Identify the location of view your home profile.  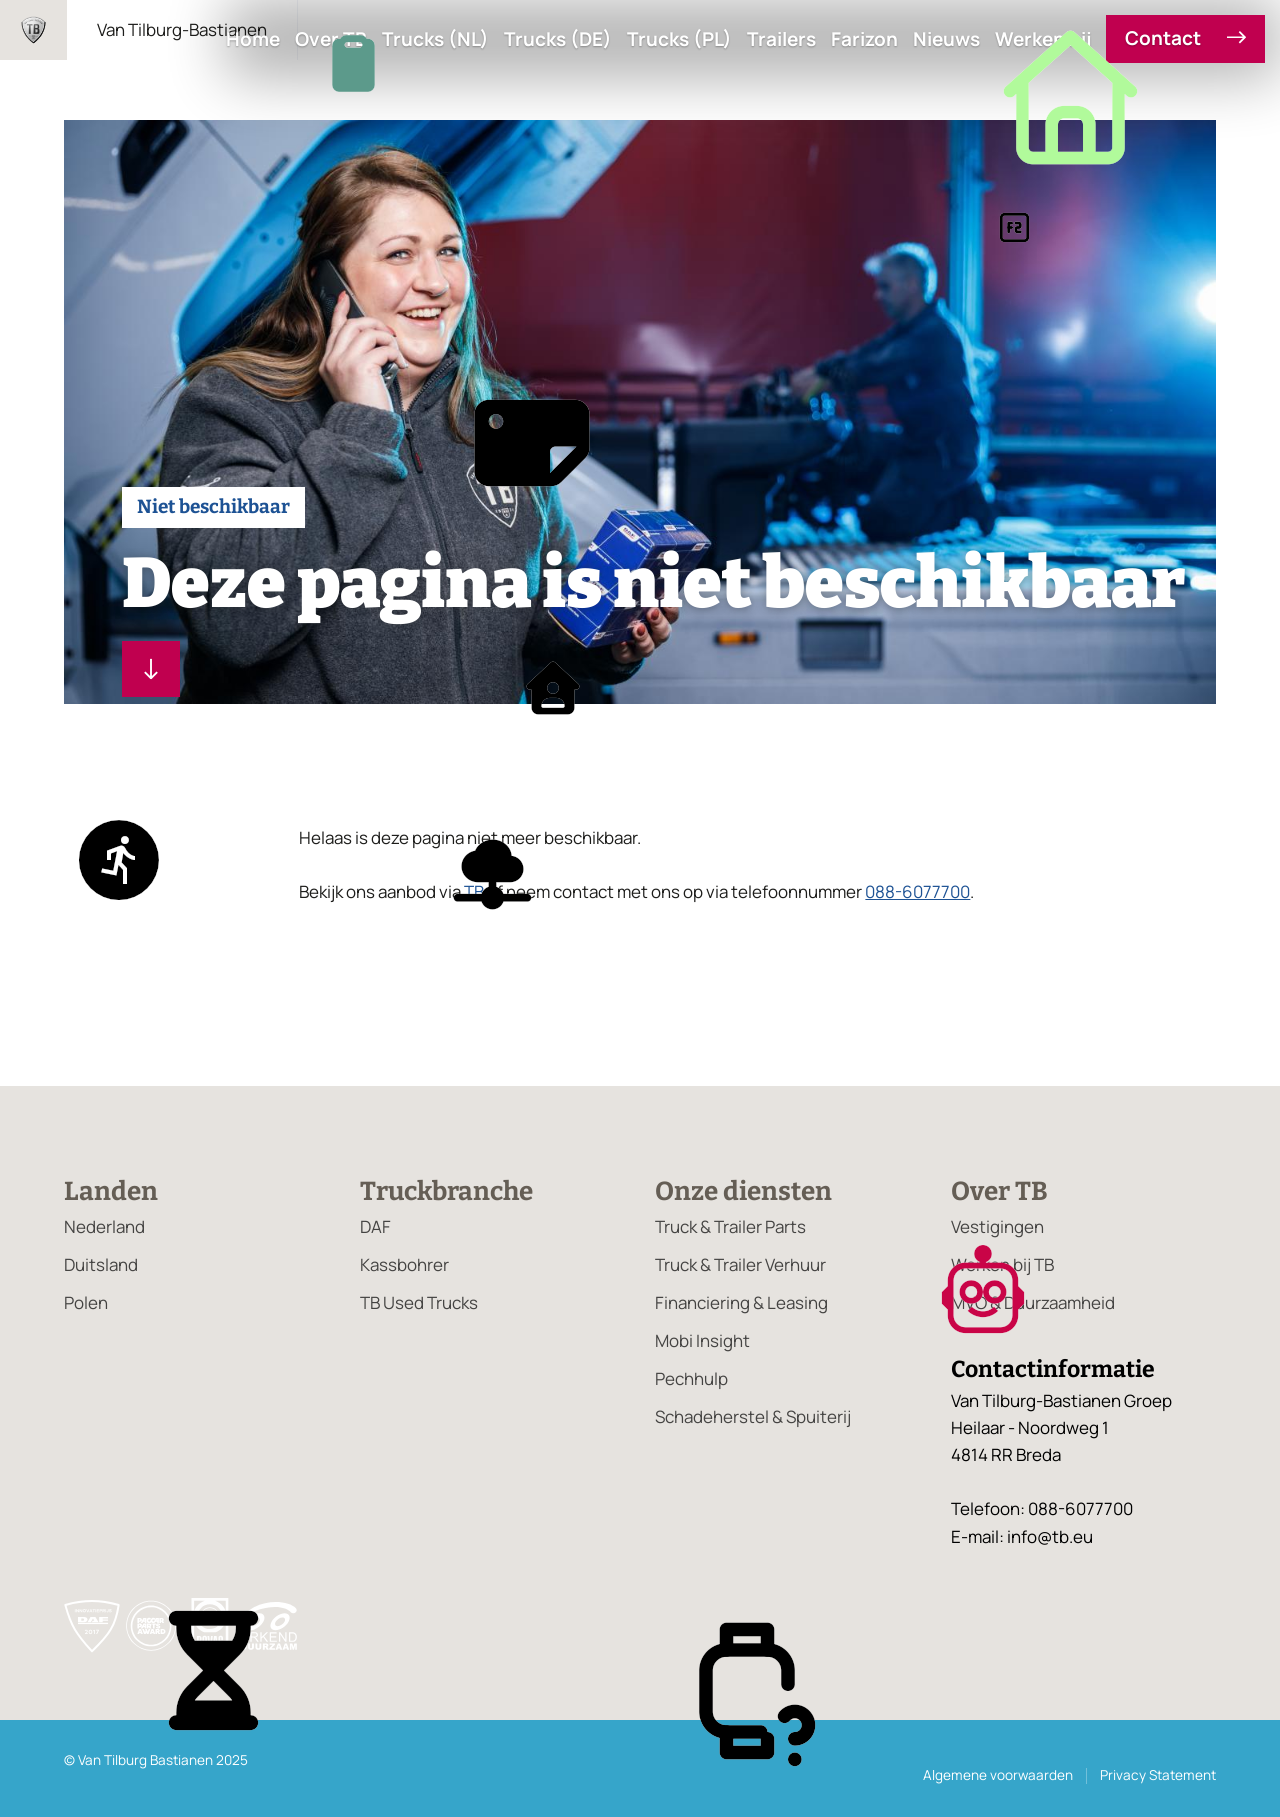
(553, 688).